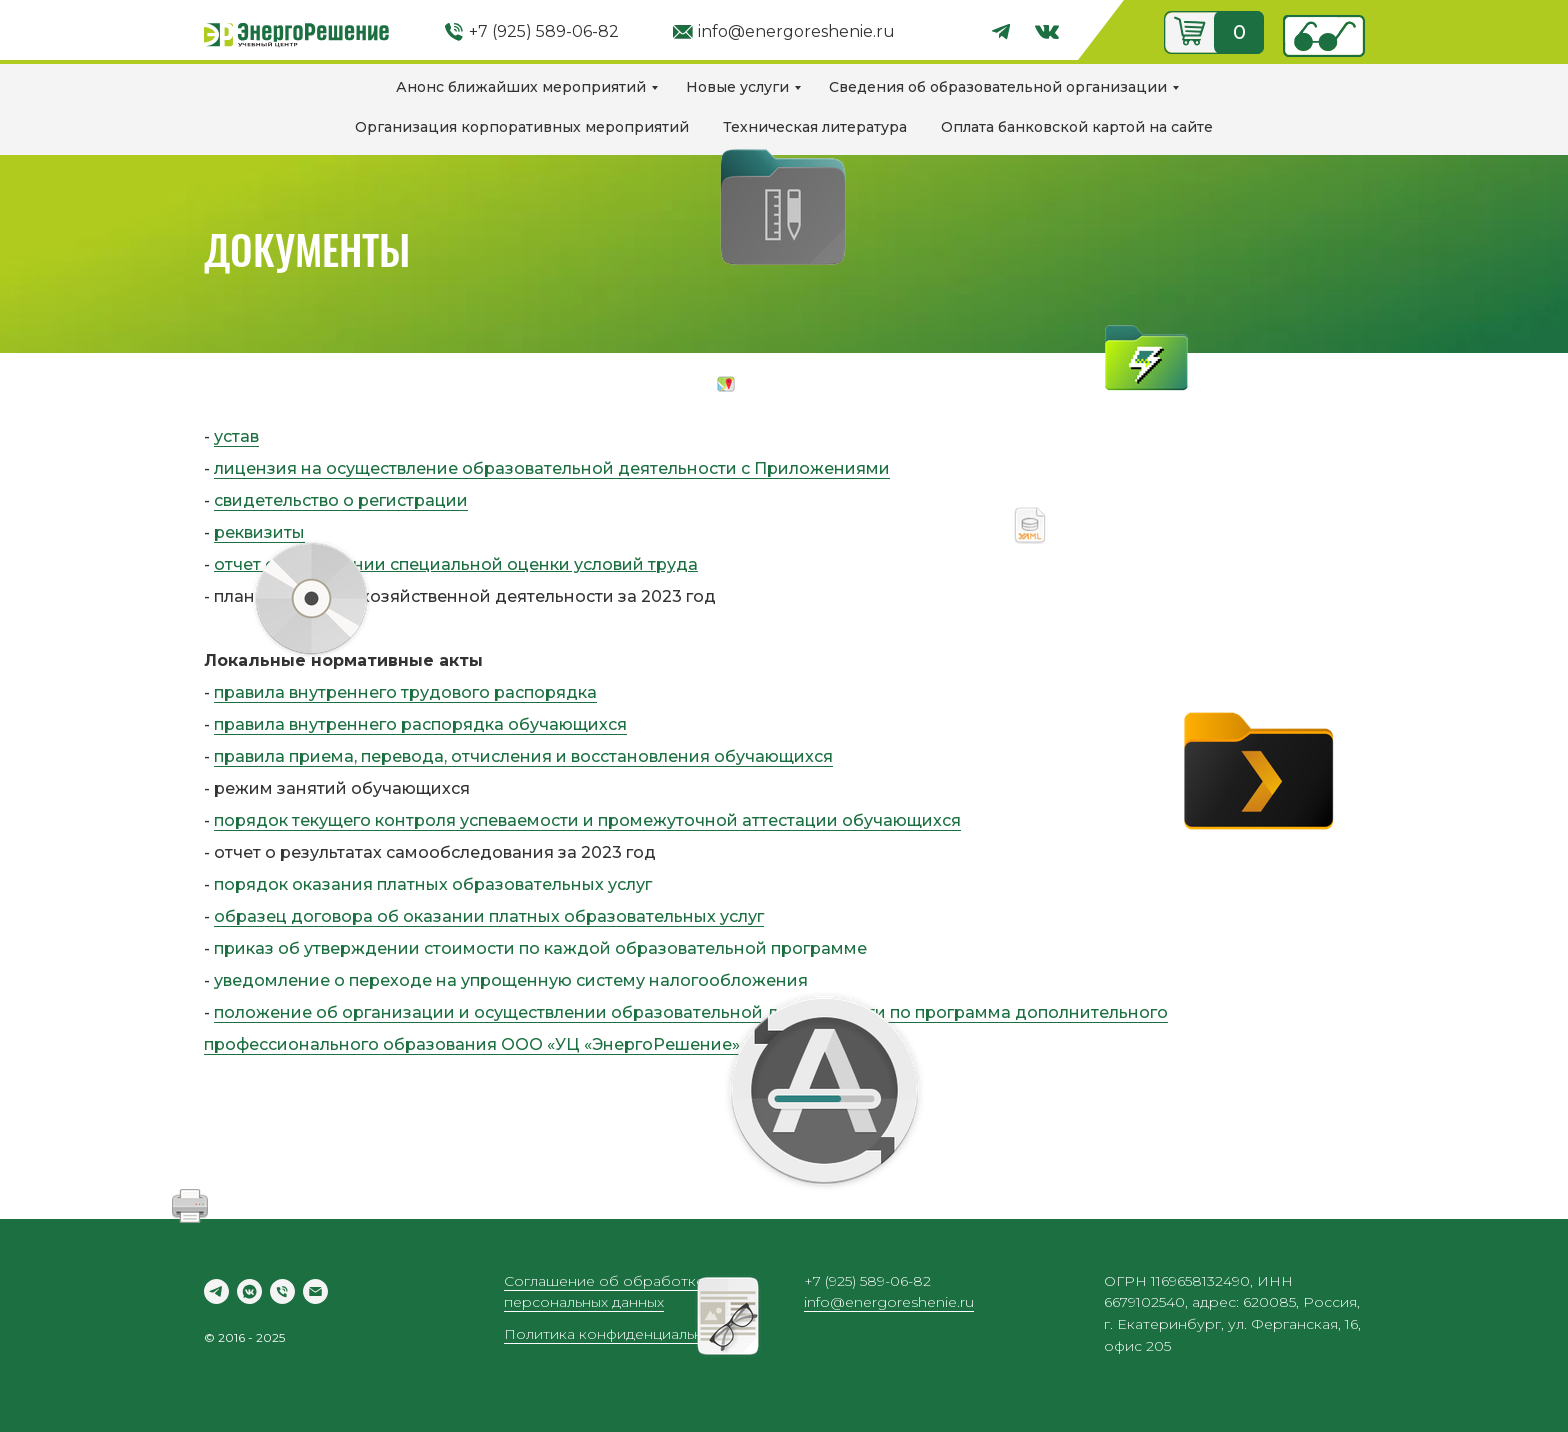  What do you see at coordinates (1146, 360) in the screenshot?
I see `open your GameJolt games folder` at bounding box center [1146, 360].